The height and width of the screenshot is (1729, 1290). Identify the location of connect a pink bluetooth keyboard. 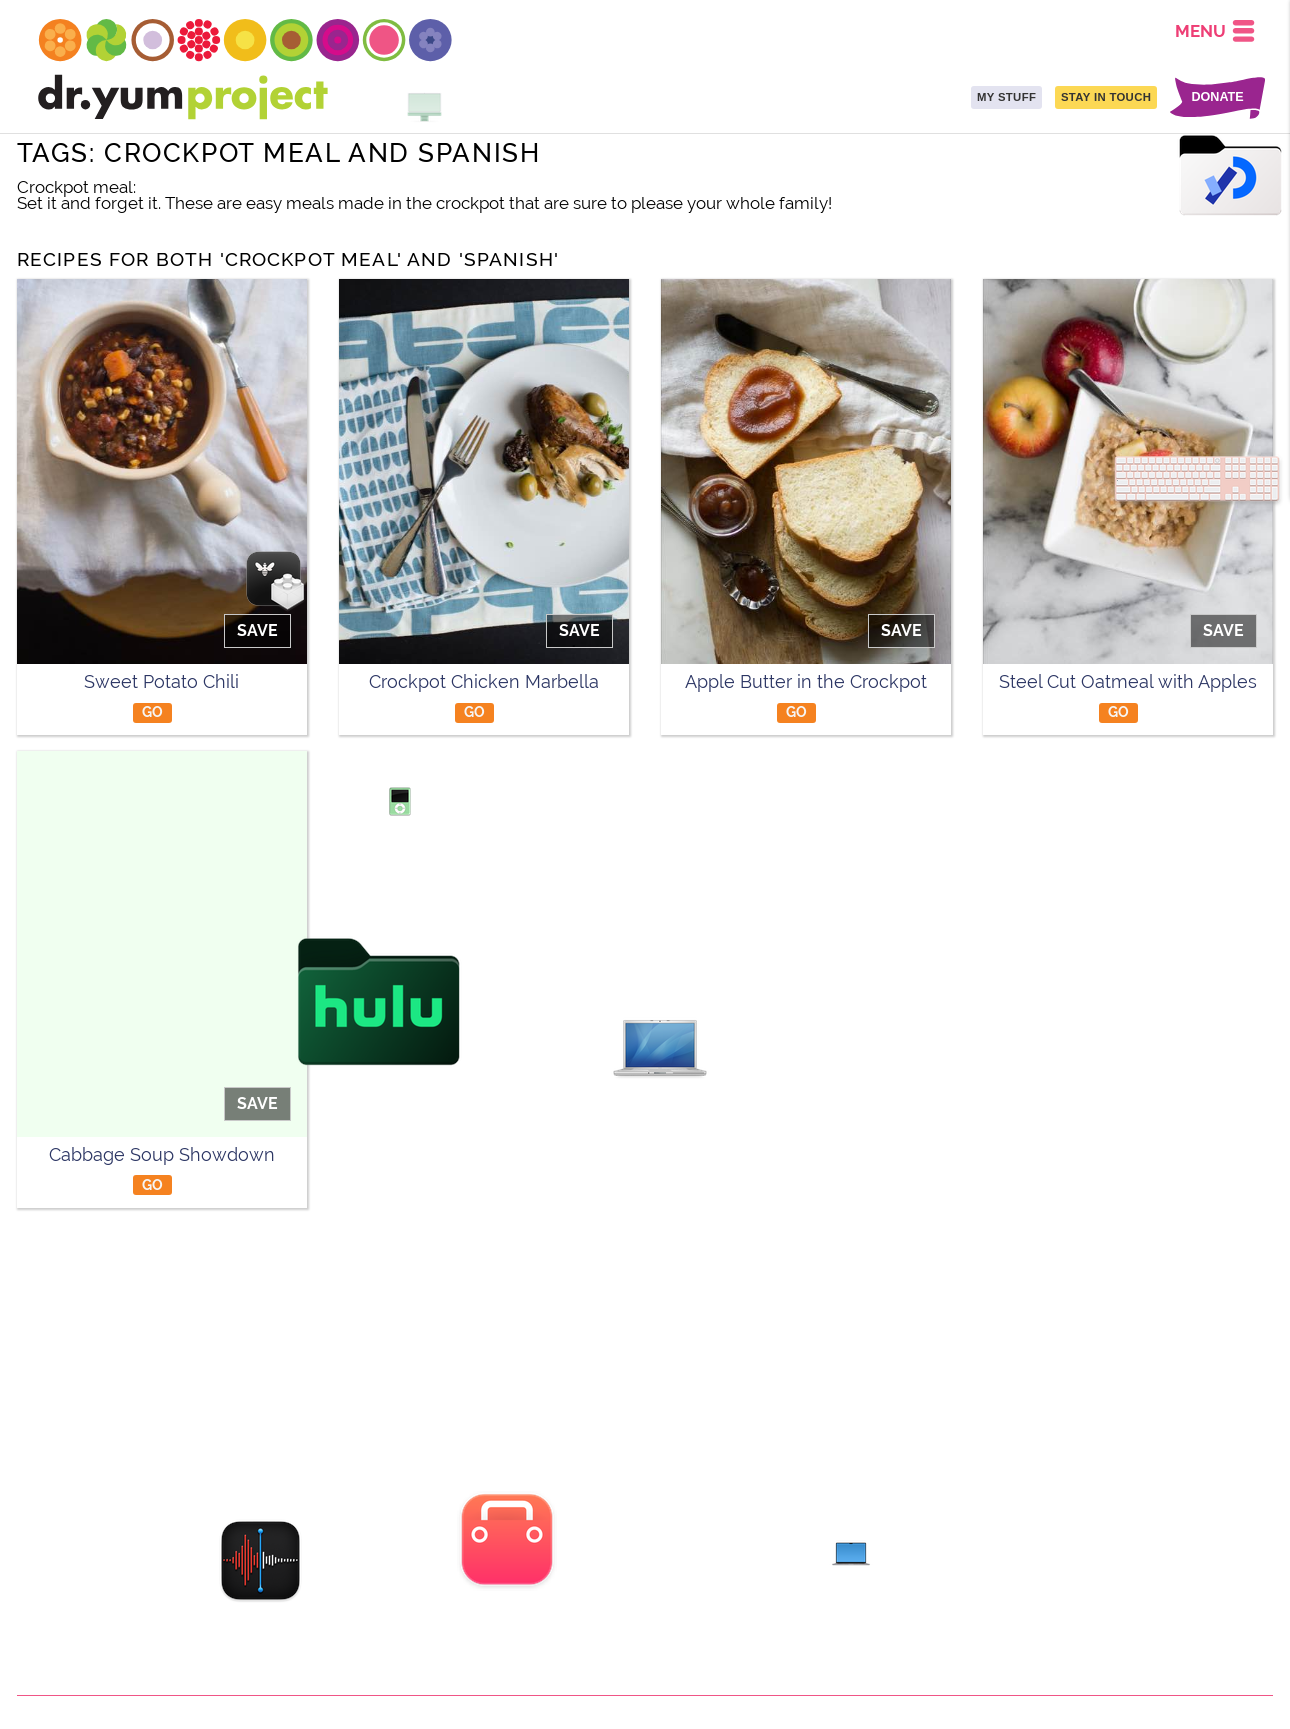
(1197, 478).